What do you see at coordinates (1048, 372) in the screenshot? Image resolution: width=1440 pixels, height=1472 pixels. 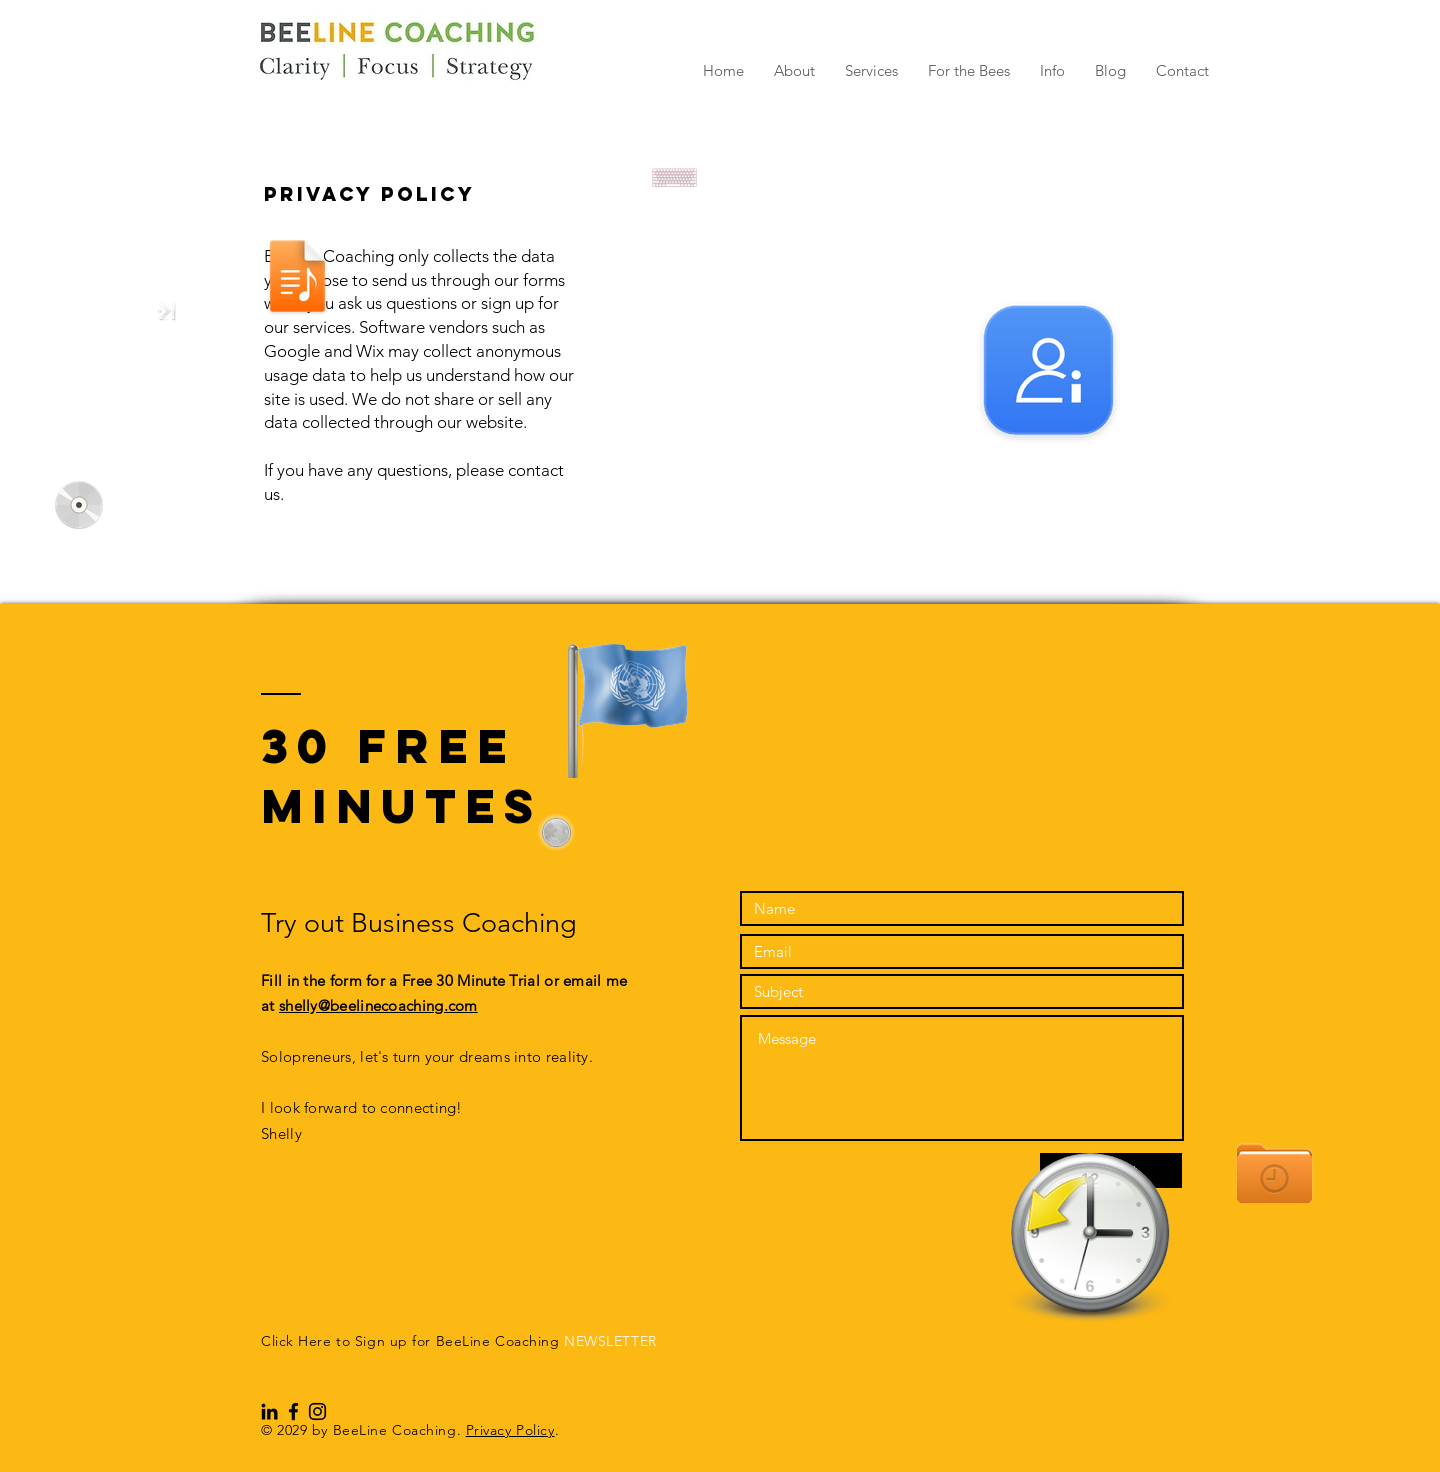 I see `open user account preferences` at bounding box center [1048, 372].